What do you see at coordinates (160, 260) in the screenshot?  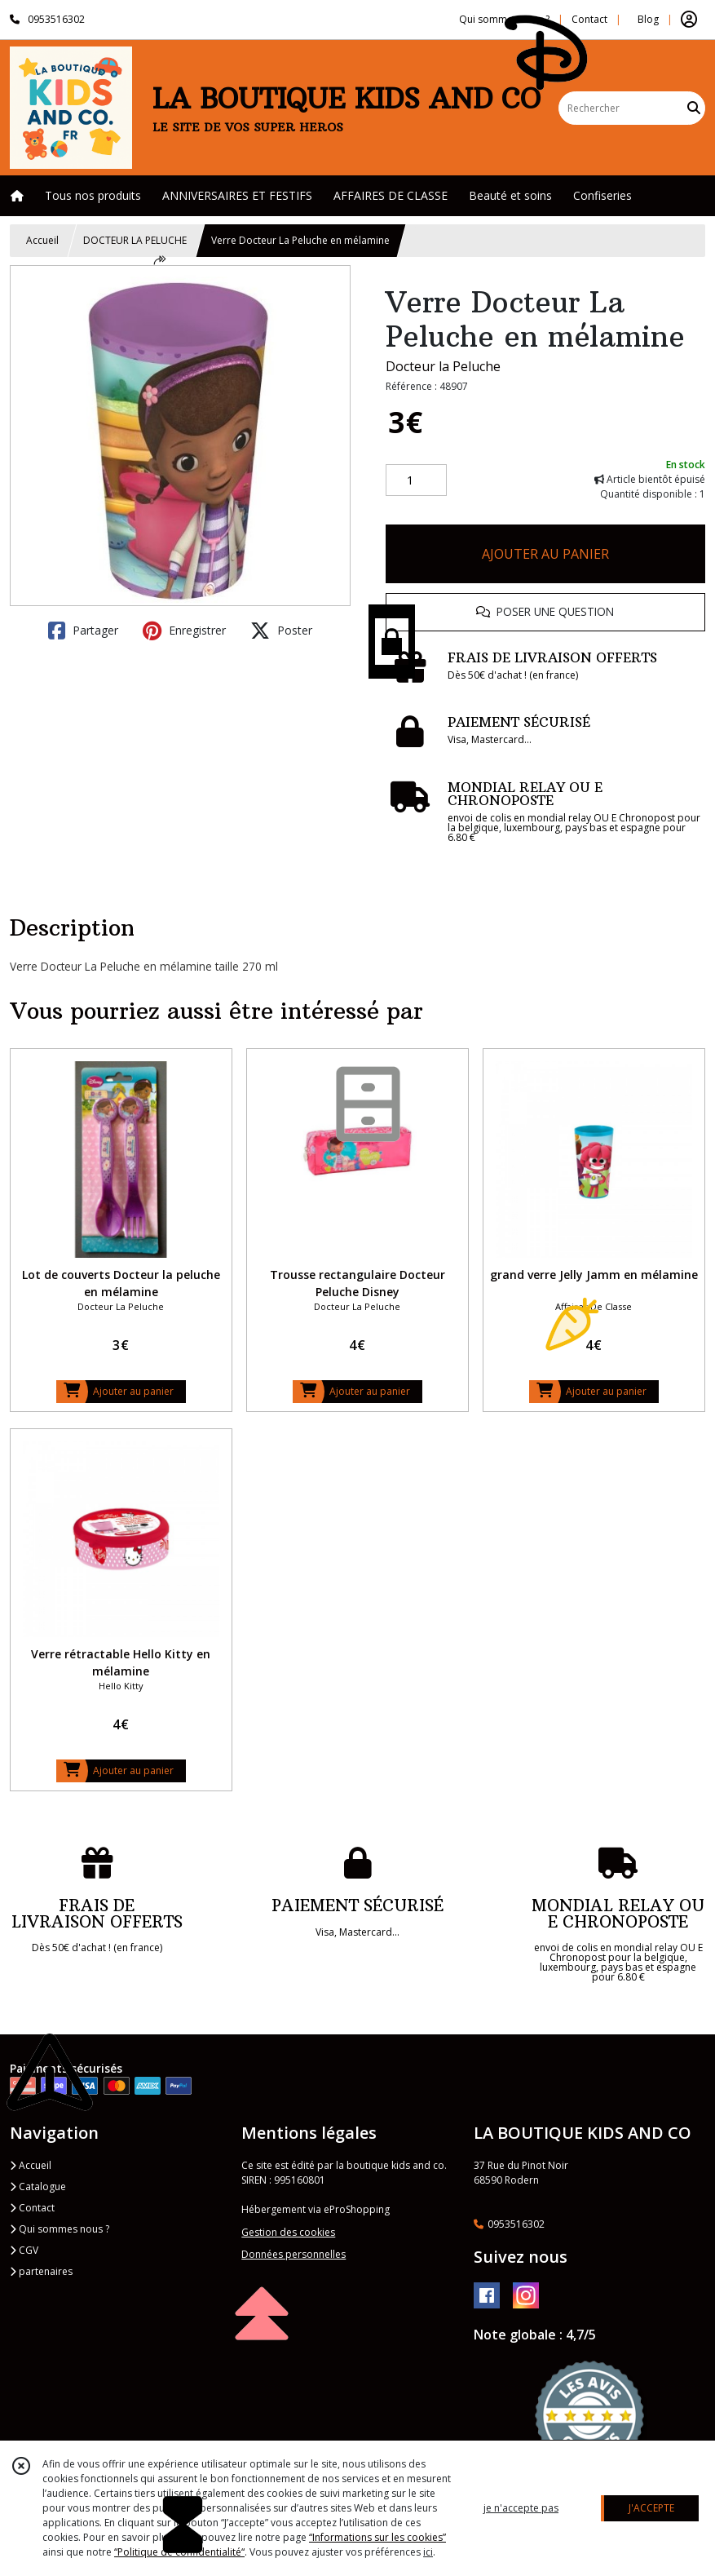 I see `forward message or content multiple times` at bounding box center [160, 260].